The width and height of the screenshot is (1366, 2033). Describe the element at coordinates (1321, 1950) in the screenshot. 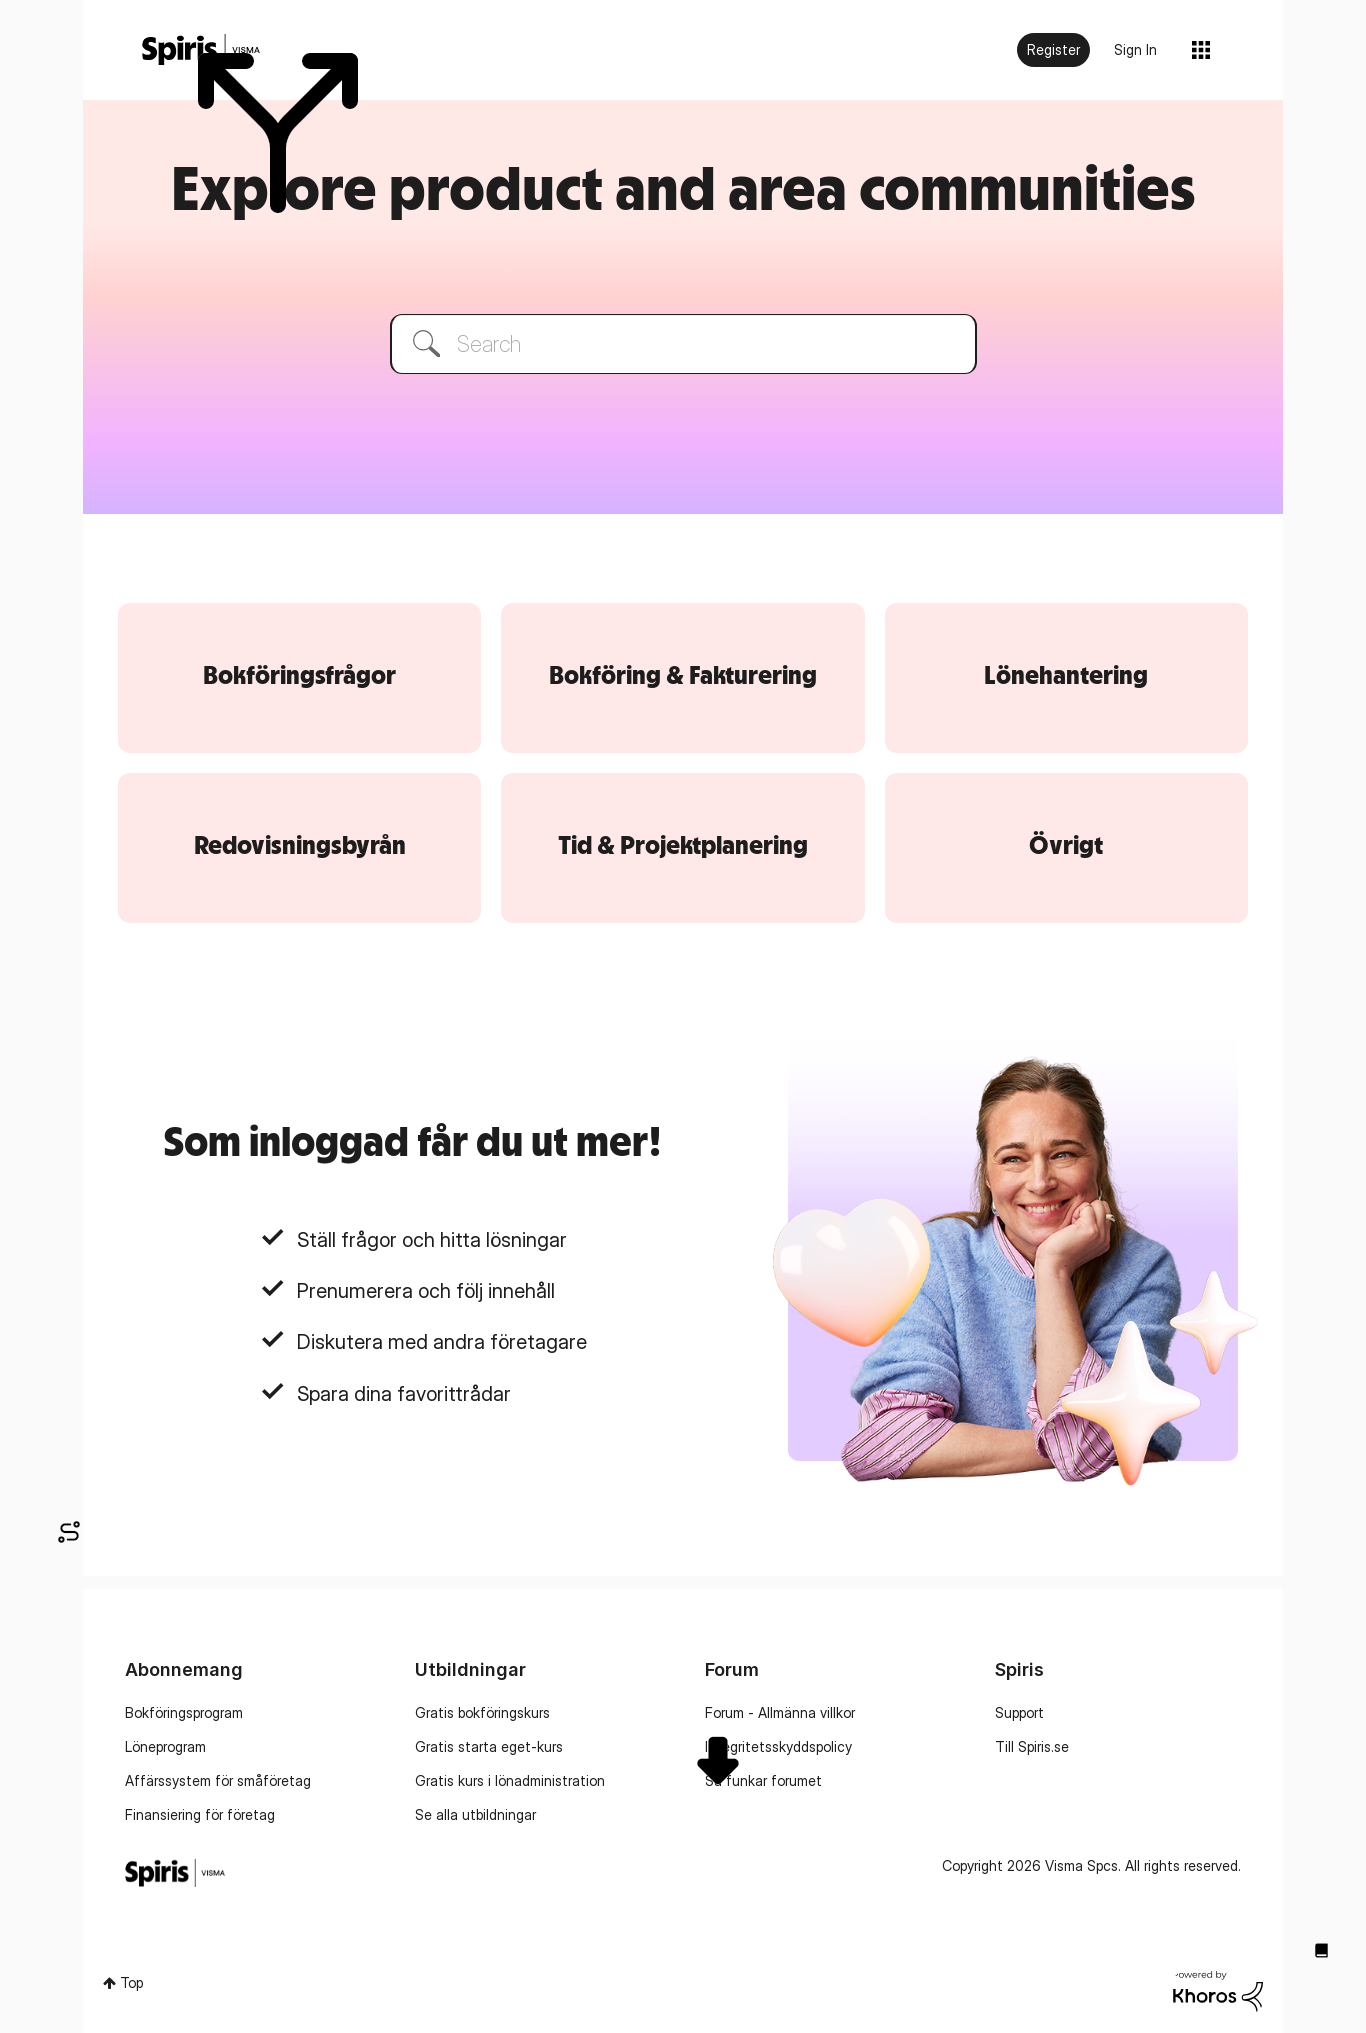

I see `open your library or reading list` at that location.